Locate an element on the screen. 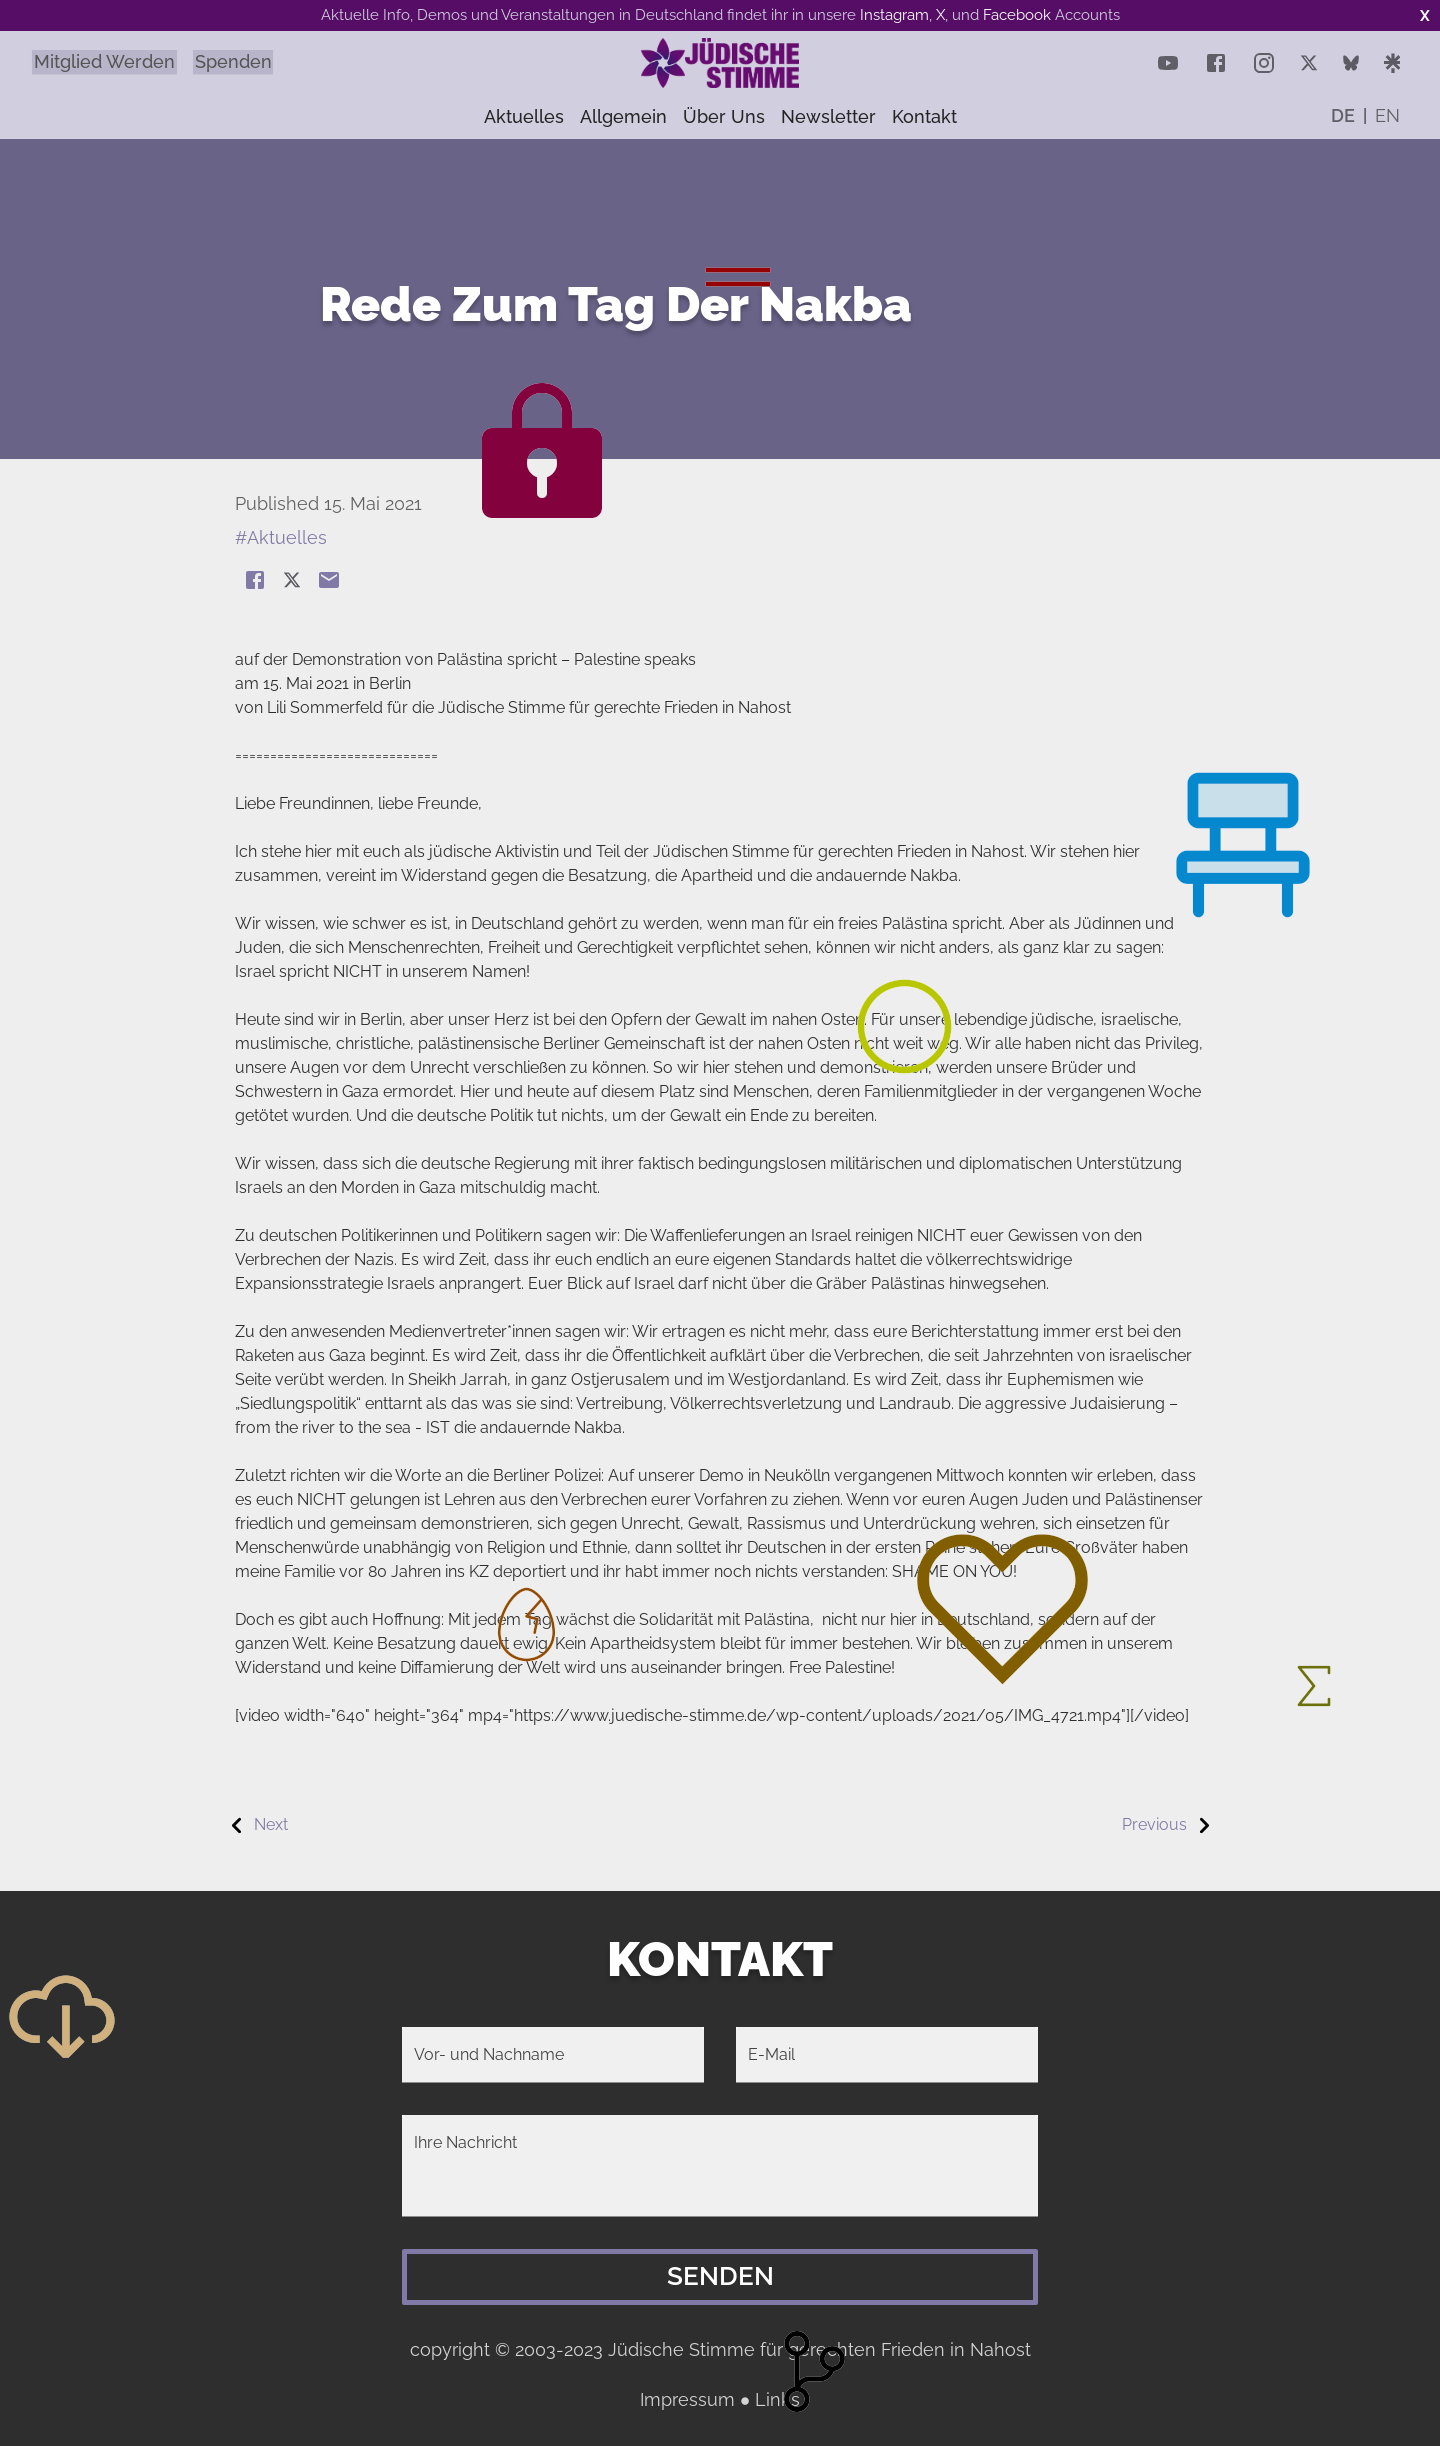 The image size is (1440, 2446). browse furniture or seating options is located at coordinates (1243, 845).